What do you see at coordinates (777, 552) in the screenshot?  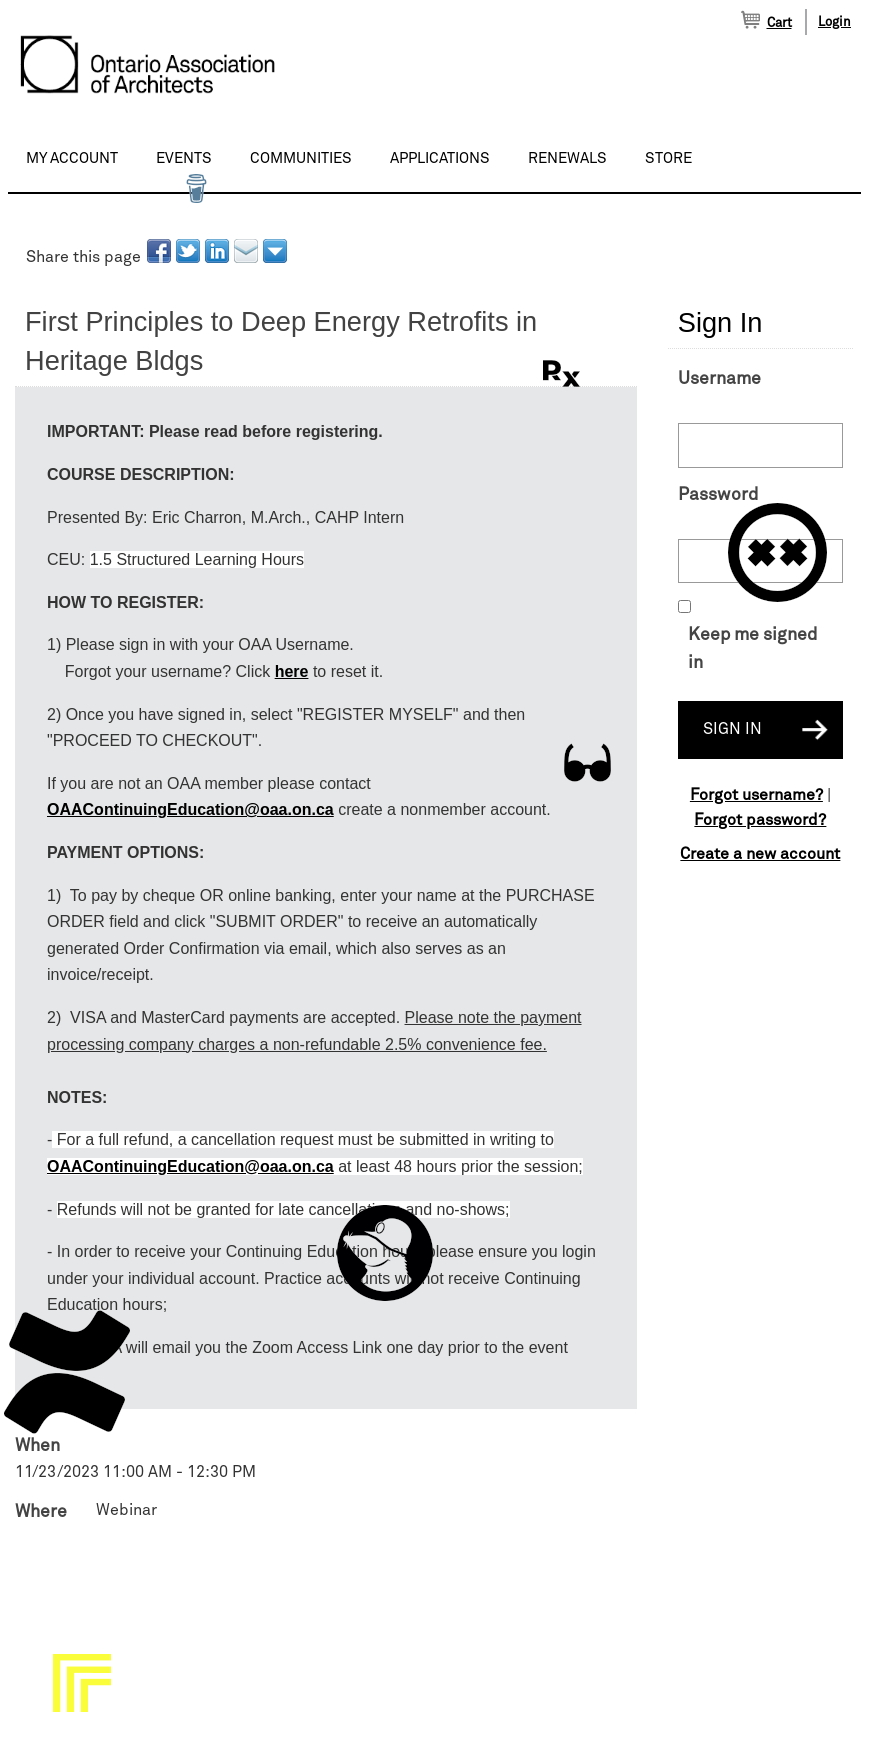 I see `facepunch studios logo` at bounding box center [777, 552].